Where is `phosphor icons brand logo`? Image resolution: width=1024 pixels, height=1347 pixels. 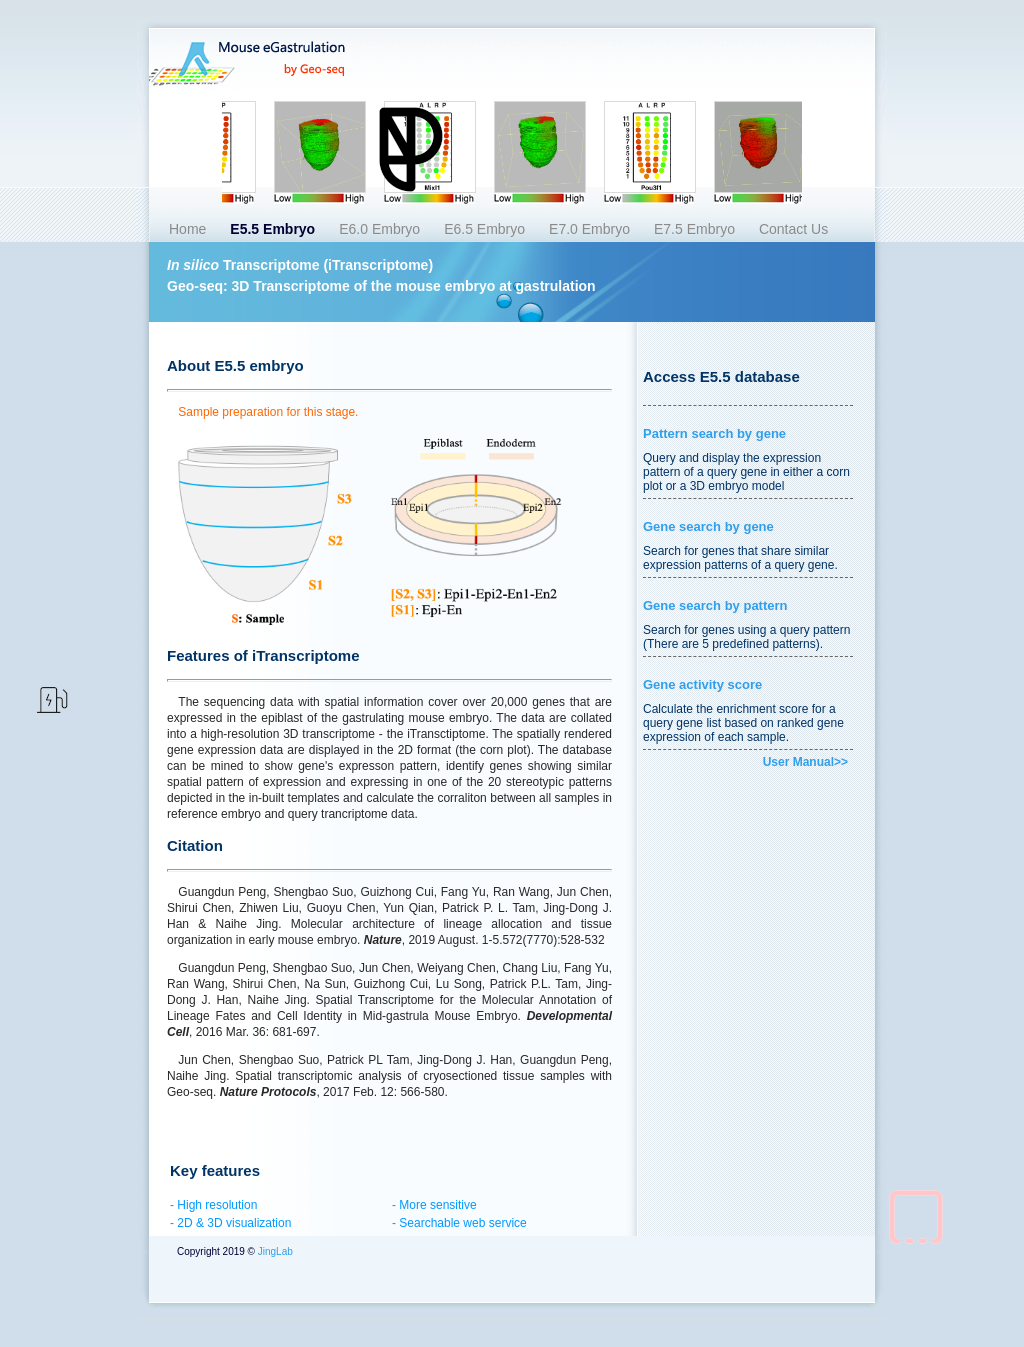 phosphor icons brand logo is located at coordinates (405, 145).